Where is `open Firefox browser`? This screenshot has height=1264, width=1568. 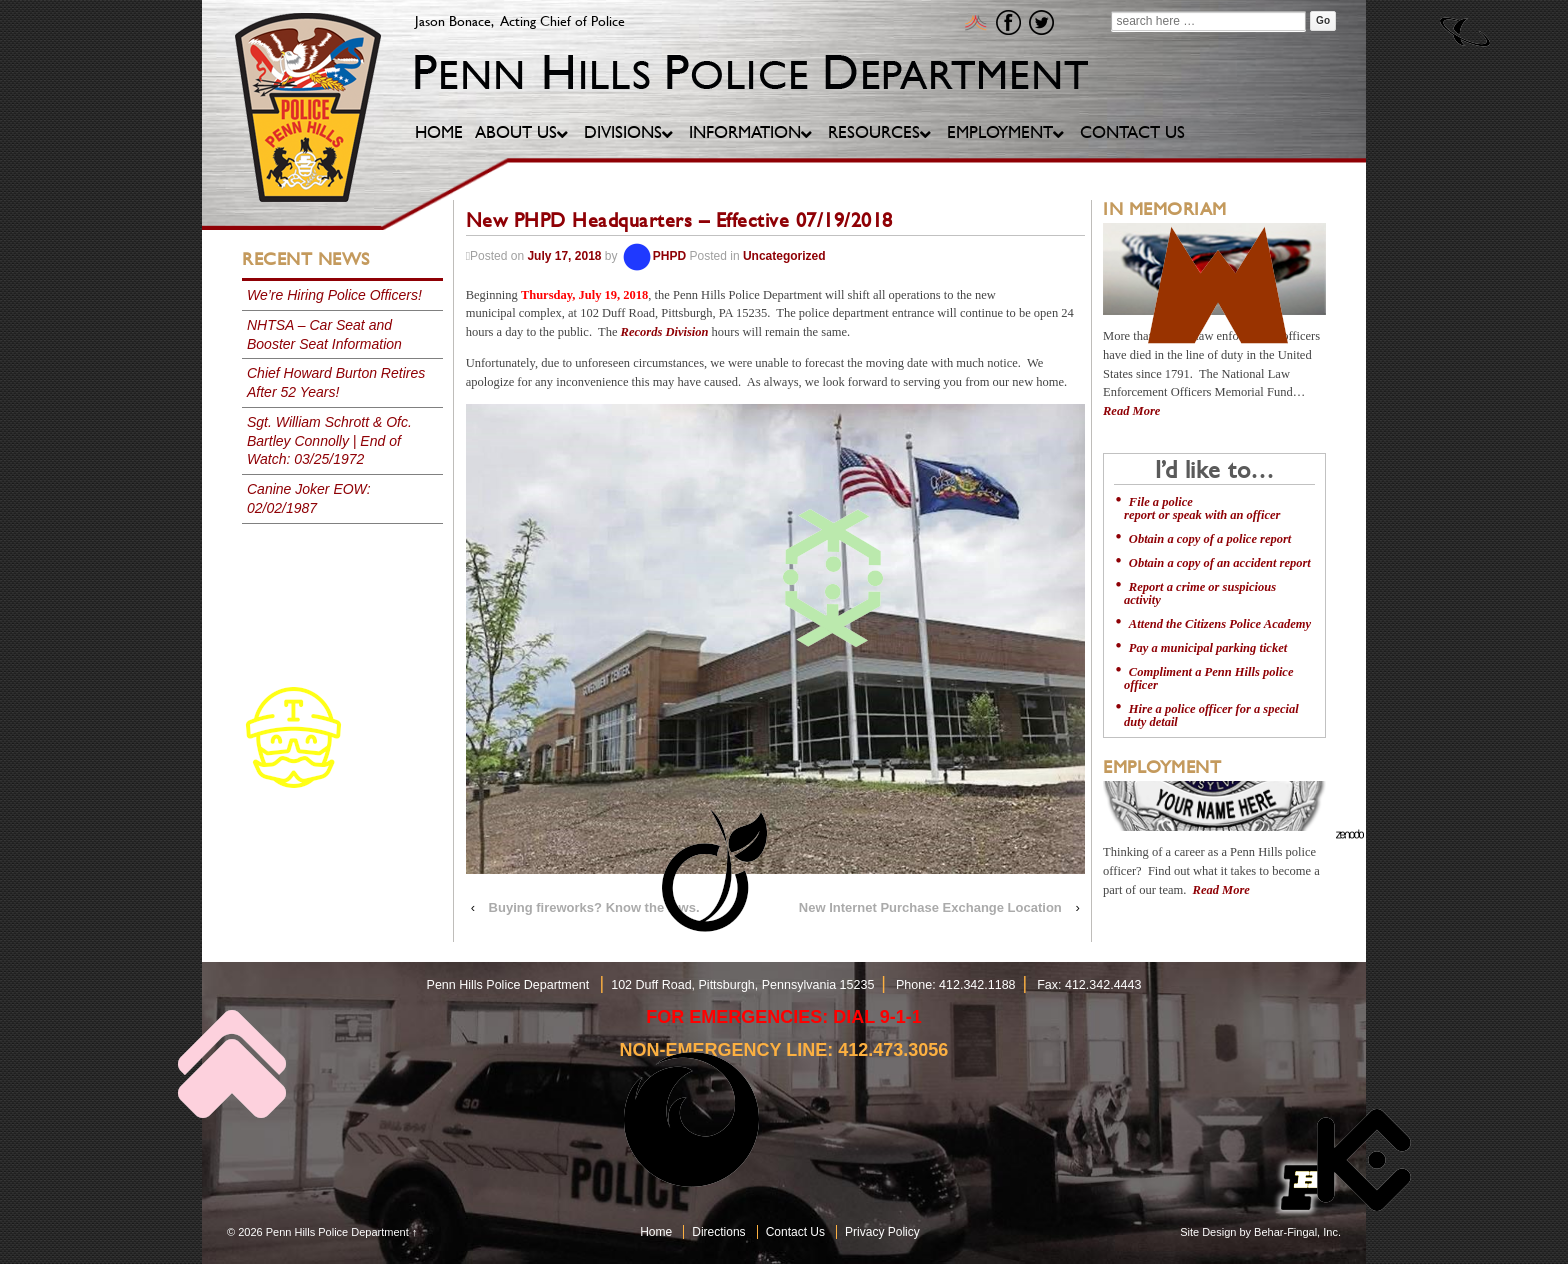 open Firefox browser is located at coordinates (691, 1119).